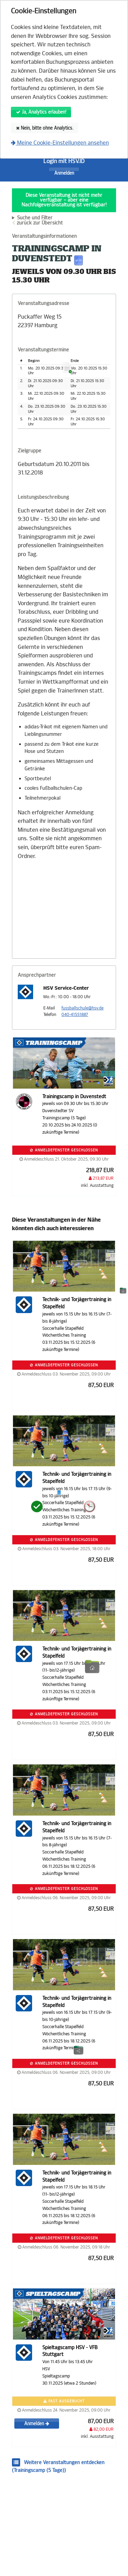 The width and height of the screenshot is (128, 2576). What do you see at coordinates (90, 1507) in the screenshot?
I see `indicates an upcoming appointment or event` at bounding box center [90, 1507].